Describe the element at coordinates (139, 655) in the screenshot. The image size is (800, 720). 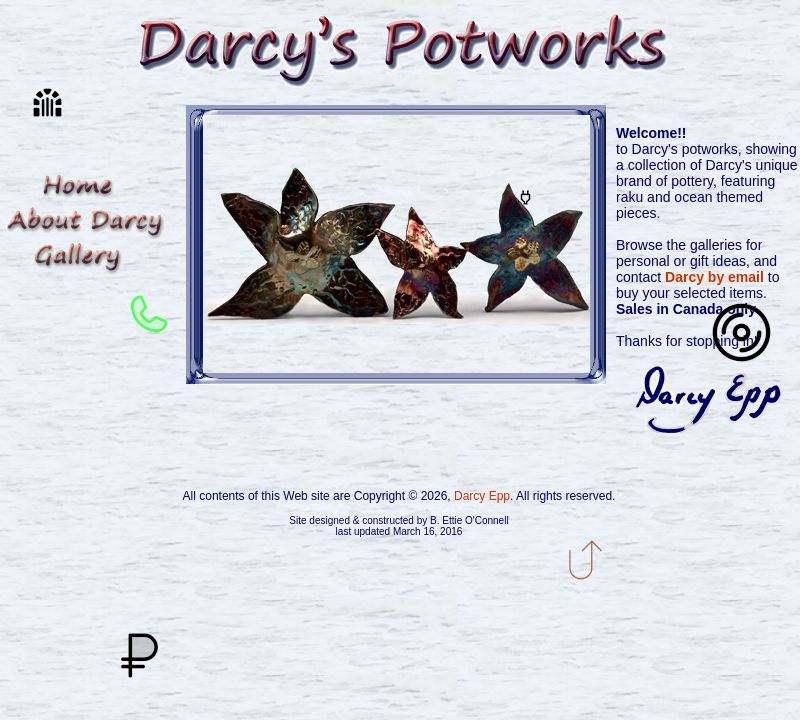
I see `view price in russian rubles` at that location.